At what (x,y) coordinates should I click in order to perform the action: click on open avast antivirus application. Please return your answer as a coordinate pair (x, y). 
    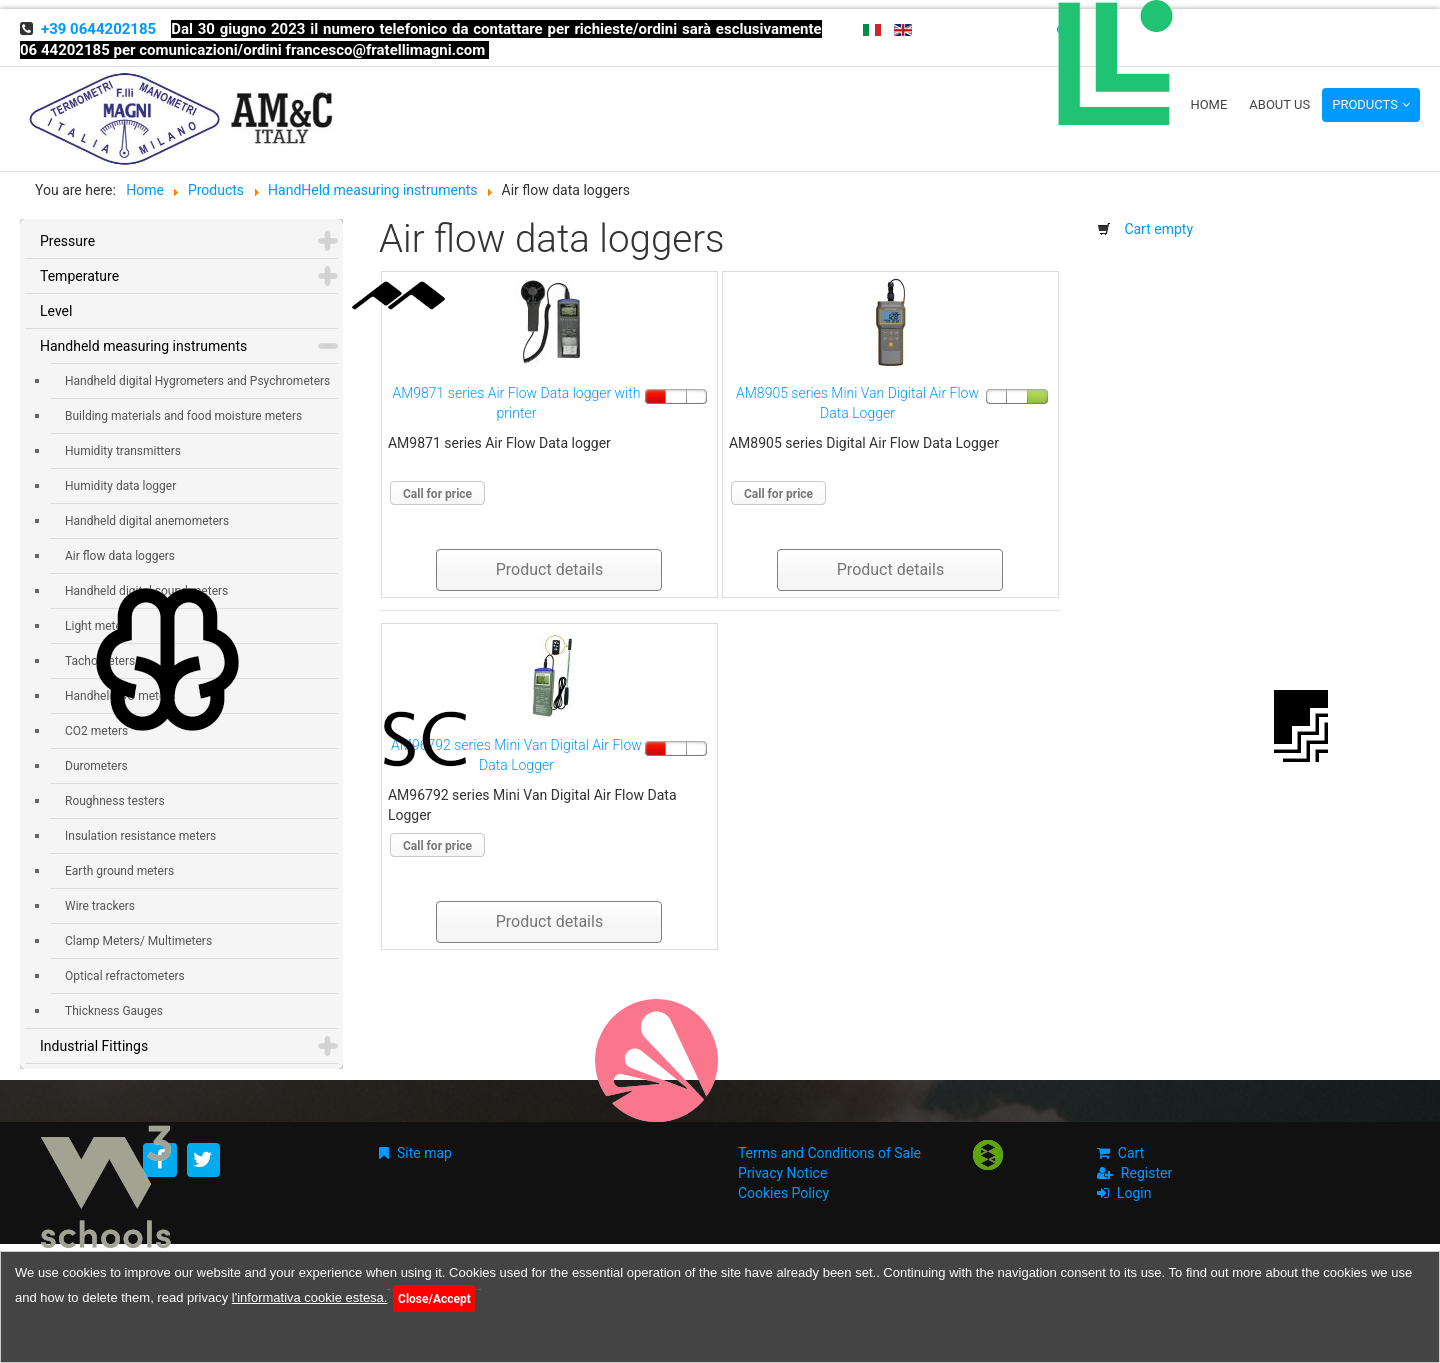
    Looking at the image, I should click on (656, 1060).